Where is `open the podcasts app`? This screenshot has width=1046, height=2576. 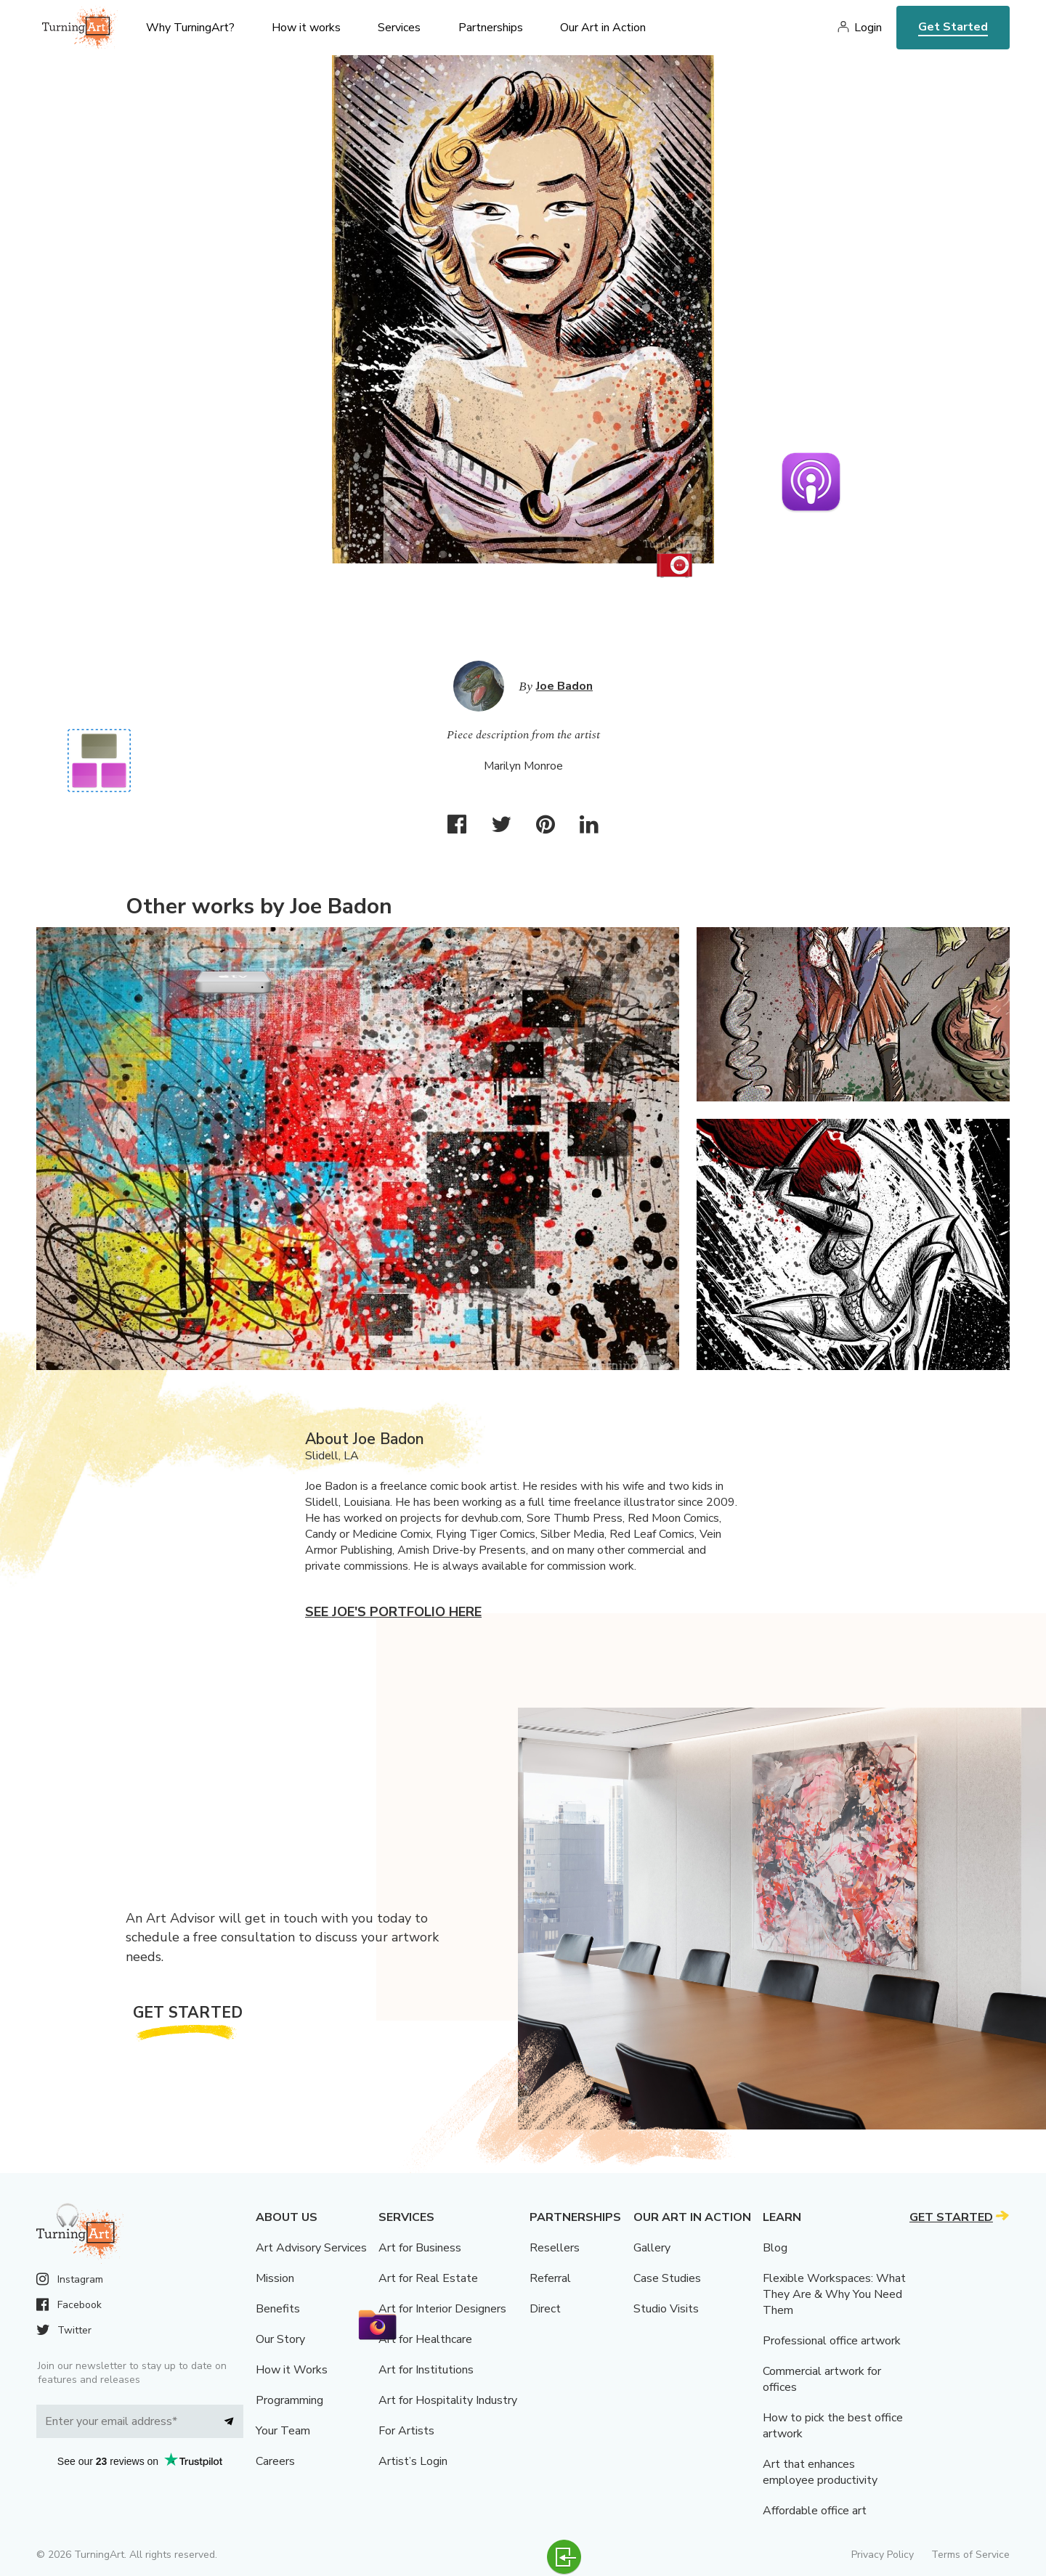 open the podcasts app is located at coordinates (811, 481).